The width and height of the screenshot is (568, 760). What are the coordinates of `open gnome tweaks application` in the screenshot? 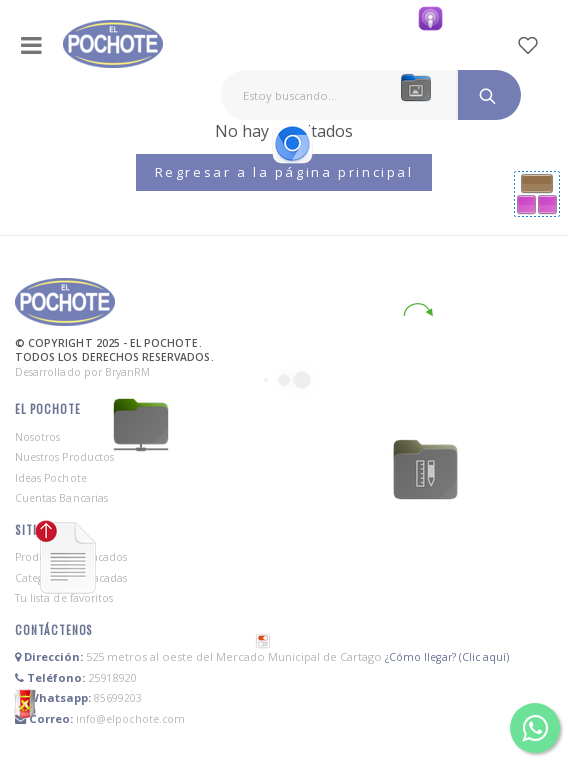 It's located at (263, 641).